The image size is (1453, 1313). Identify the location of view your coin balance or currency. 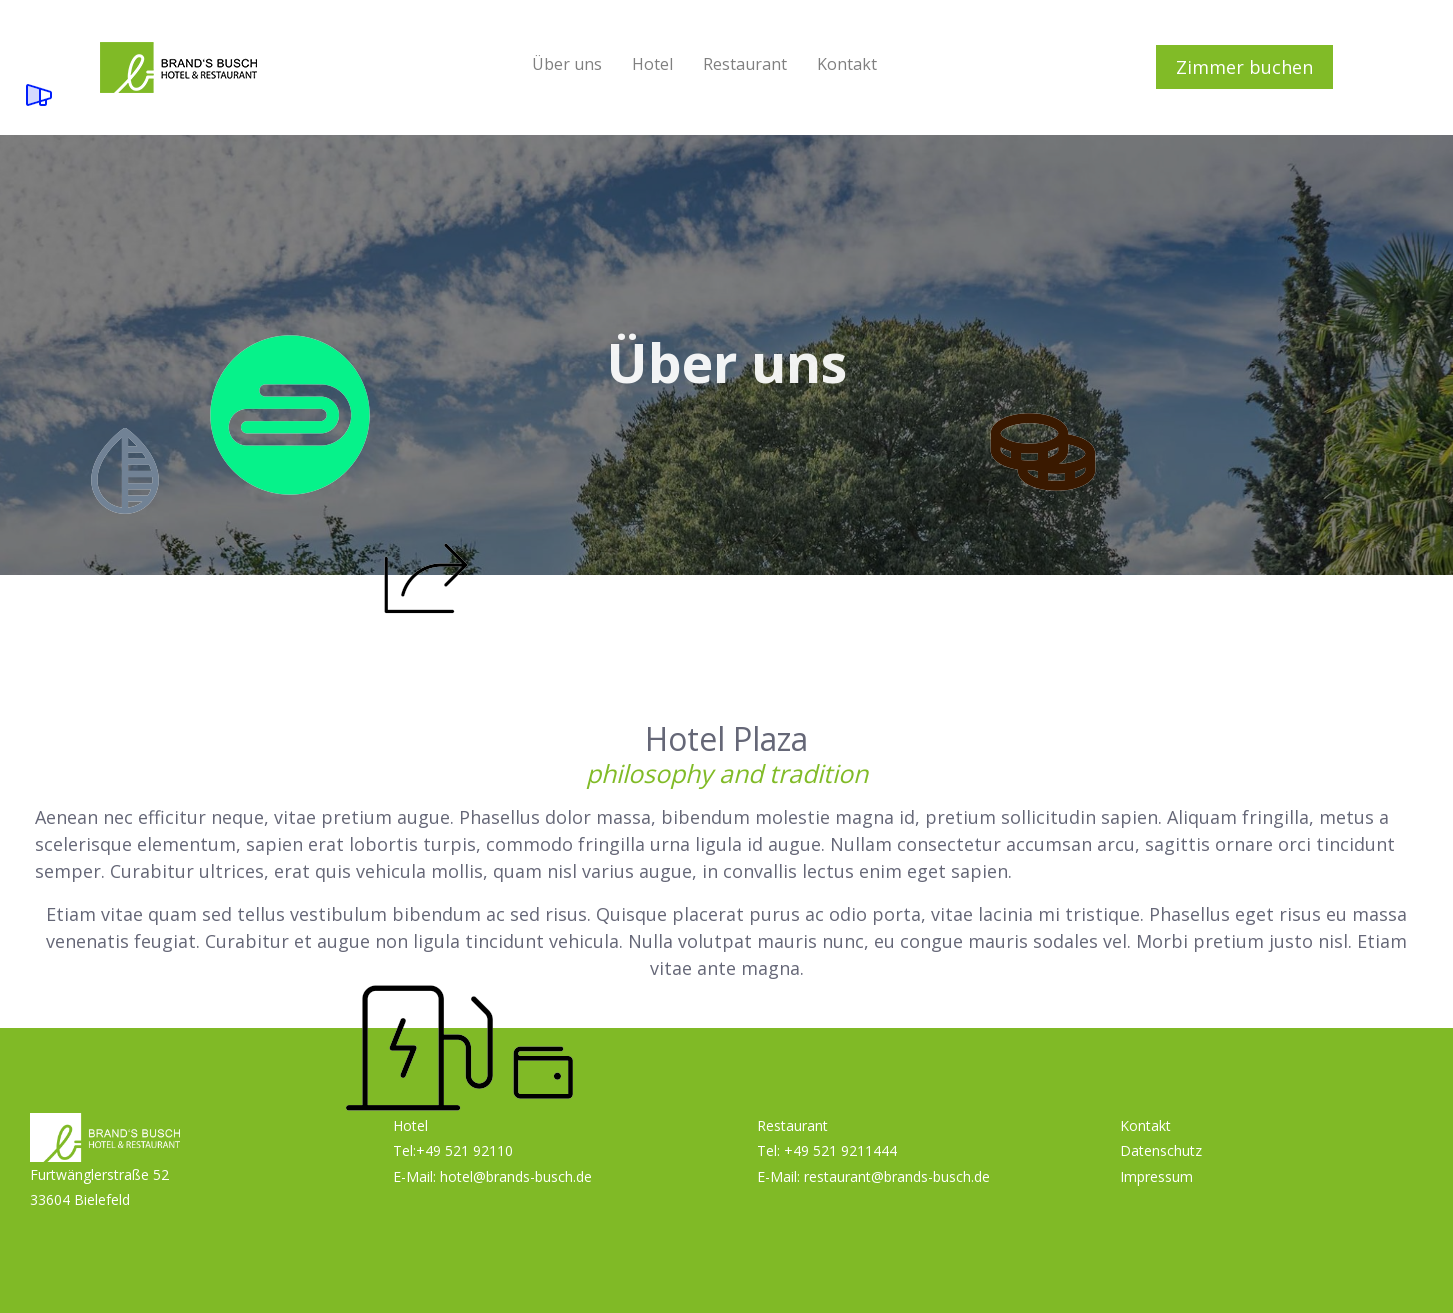
(1043, 452).